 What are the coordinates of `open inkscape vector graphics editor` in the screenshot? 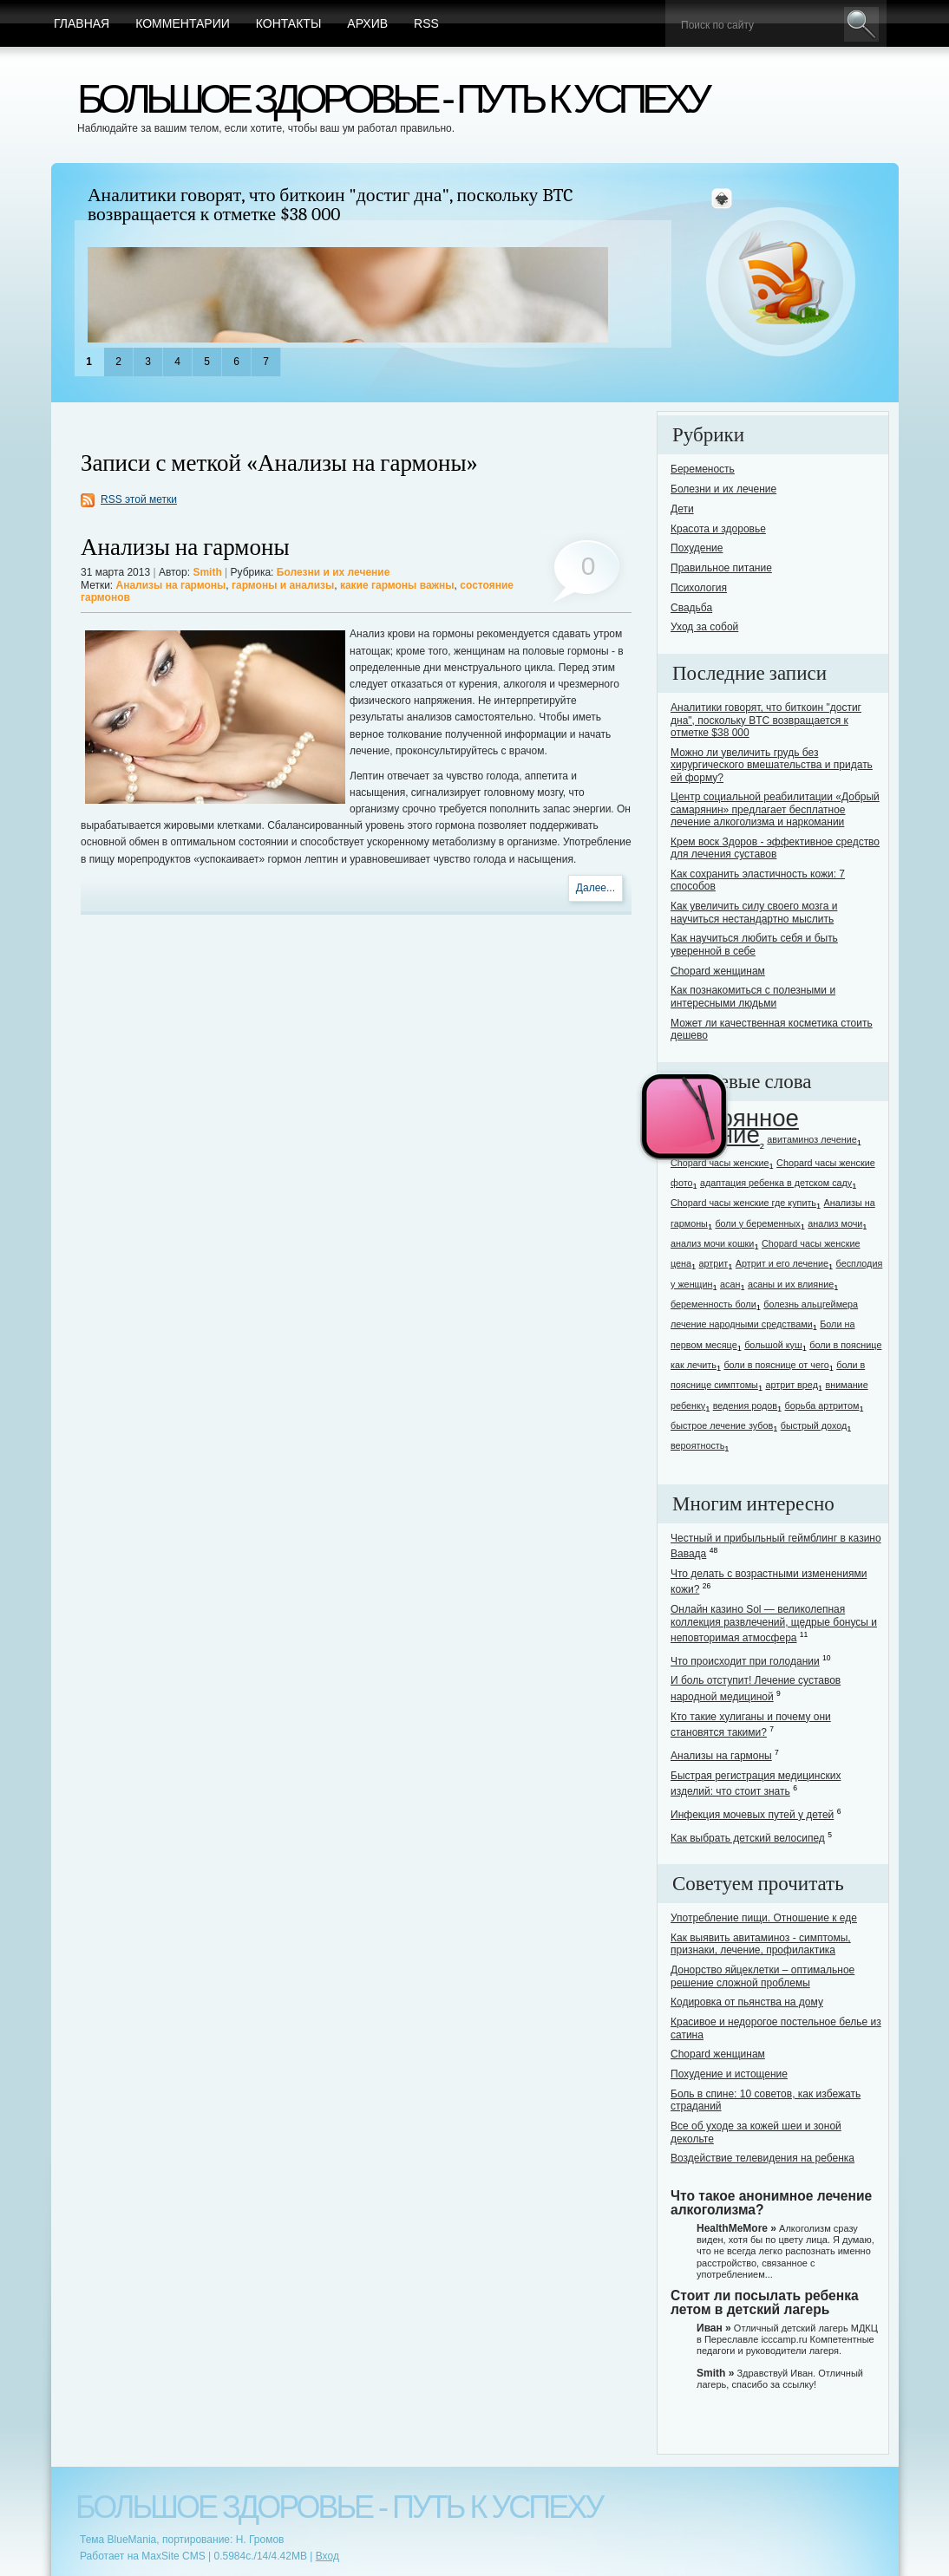 It's located at (722, 199).